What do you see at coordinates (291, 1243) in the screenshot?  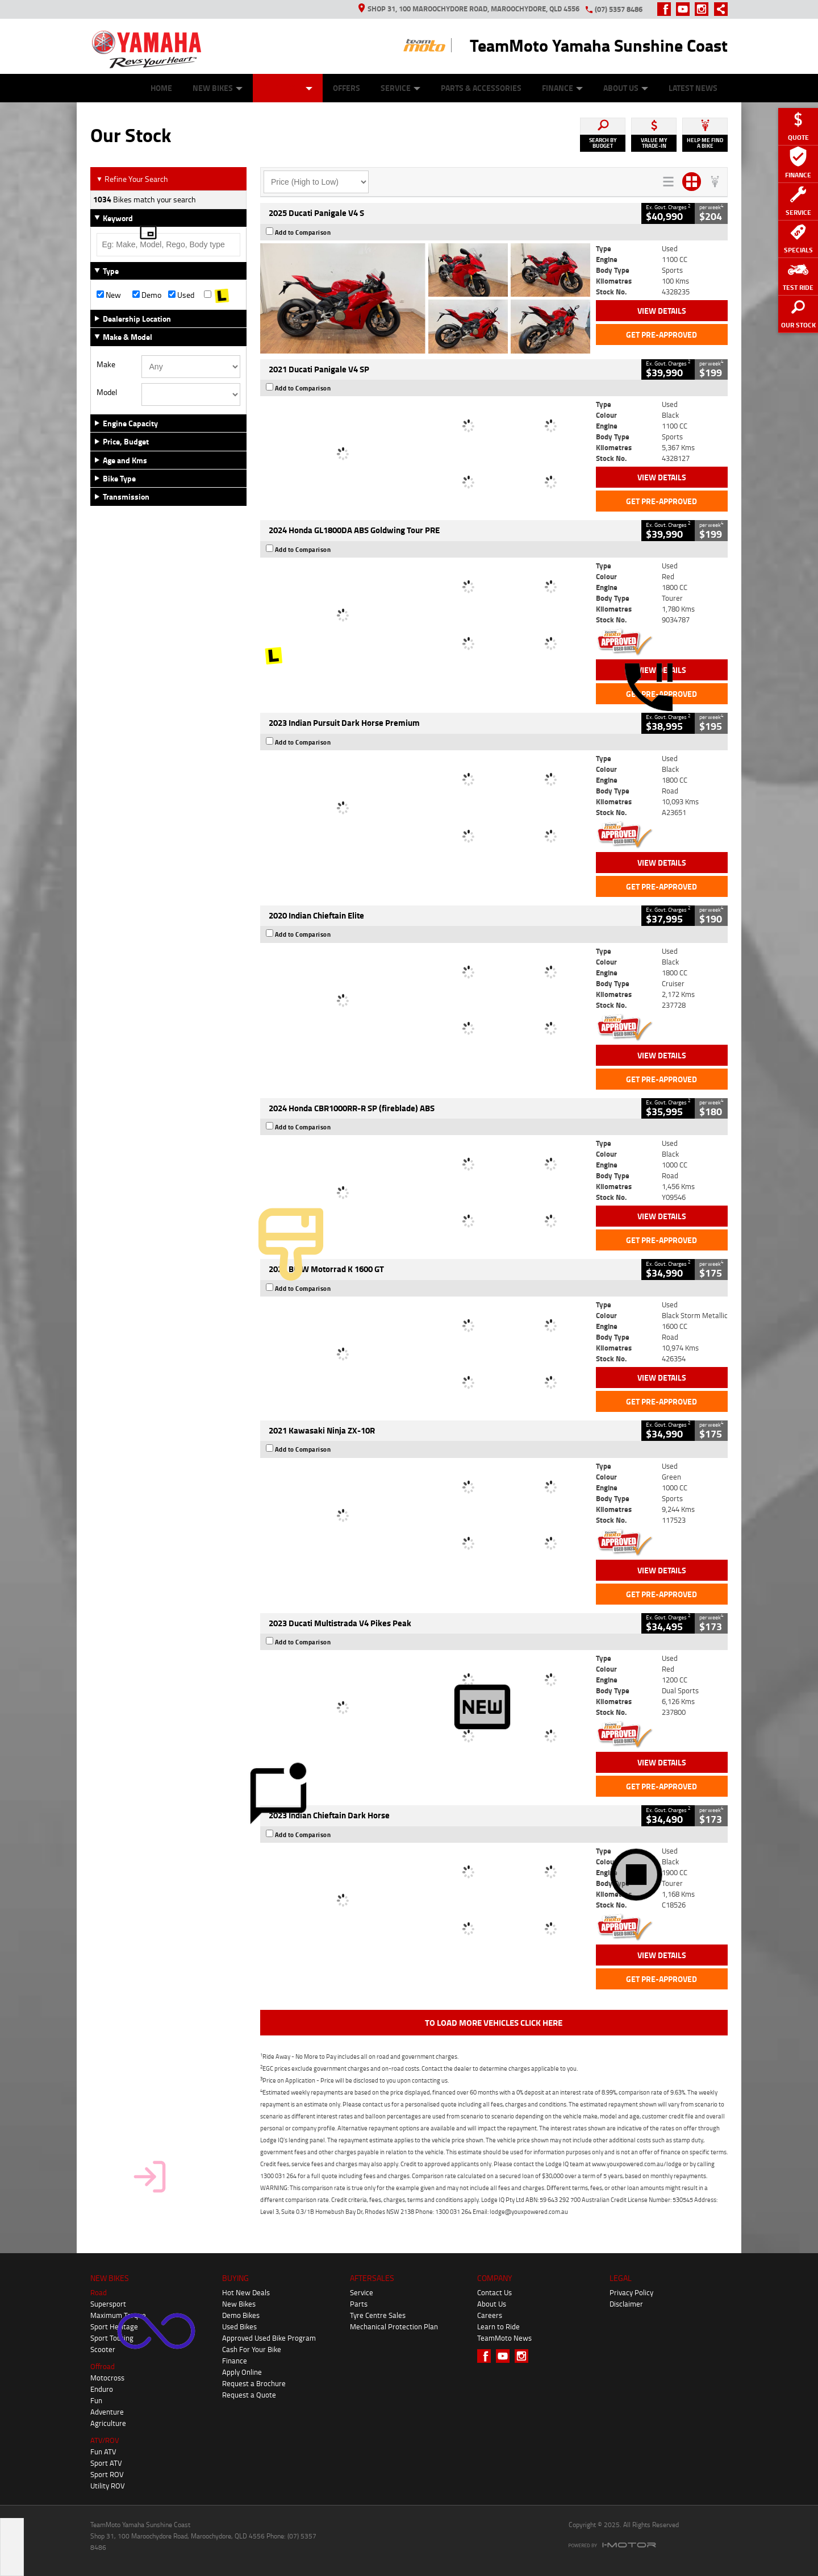 I see `access painting or drawing tools` at bounding box center [291, 1243].